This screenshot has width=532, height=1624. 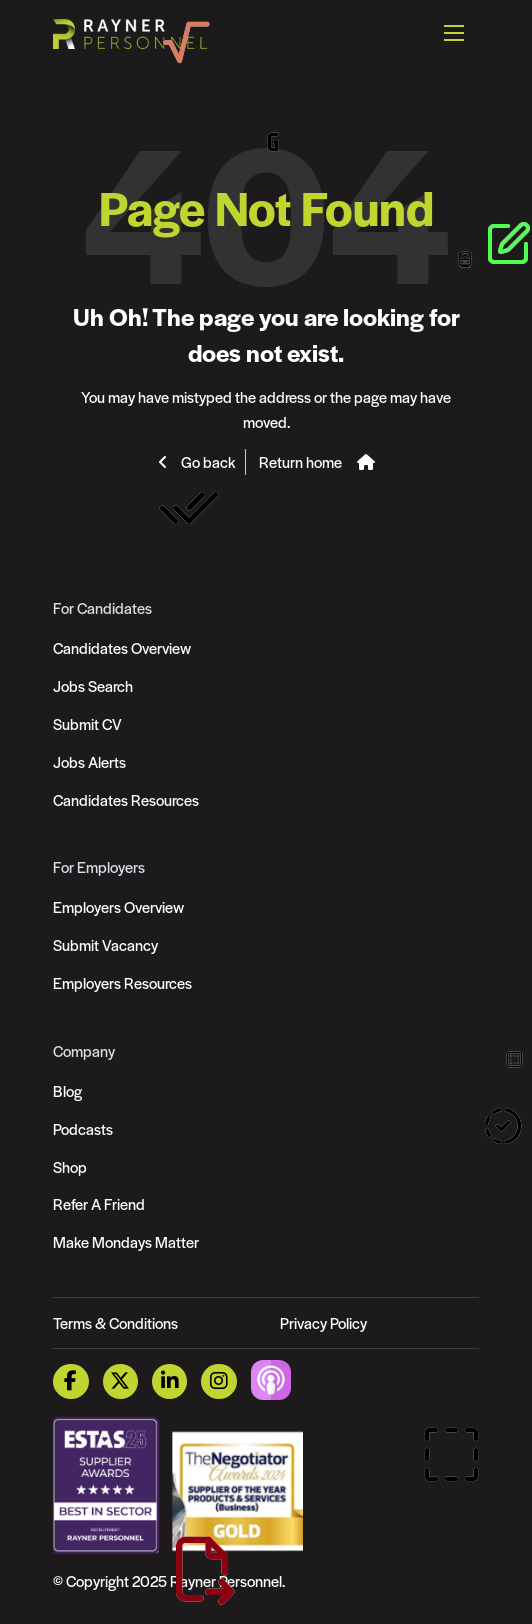 What do you see at coordinates (503, 1126) in the screenshot?
I see `task or process completed successfully` at bounding box center [503, 1126].